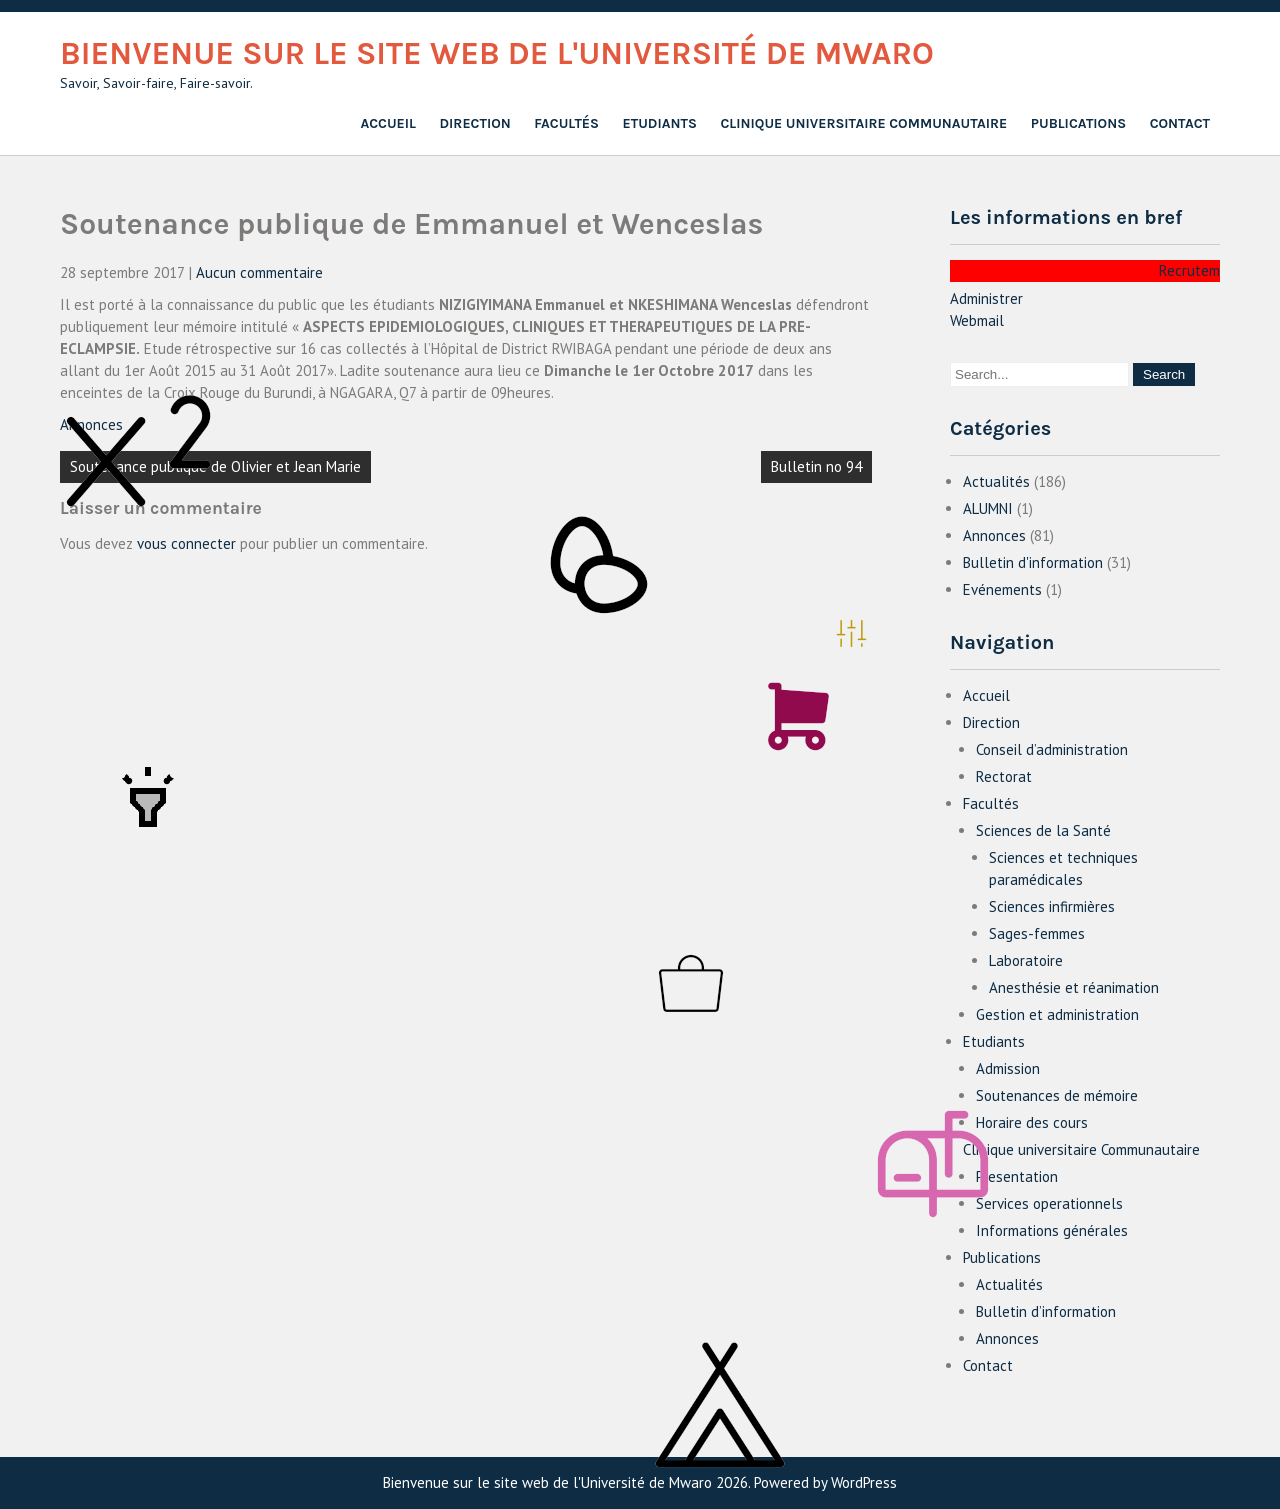 This screenshot has height=1509, width=1280. Describe the element at coordinates (691, 987) in the screenshot. I see `view your shopping bag` at that location.